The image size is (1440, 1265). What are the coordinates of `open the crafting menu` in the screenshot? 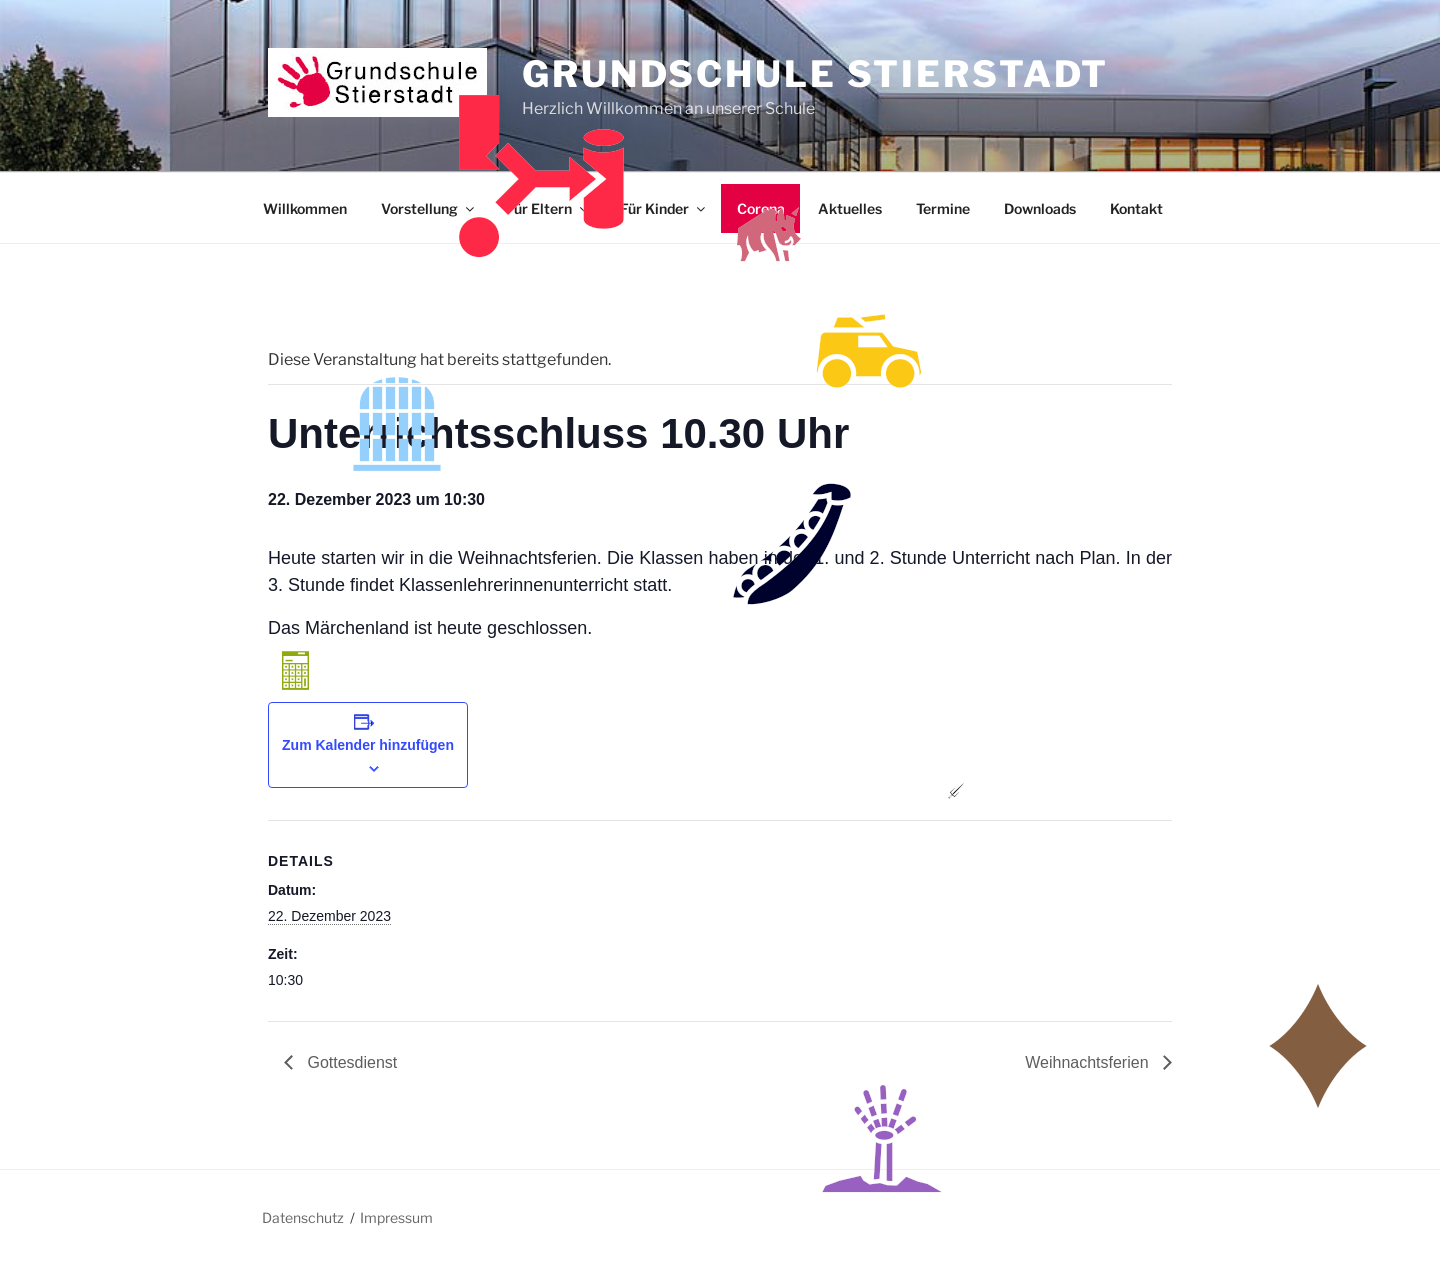 It's located at (543, 179).